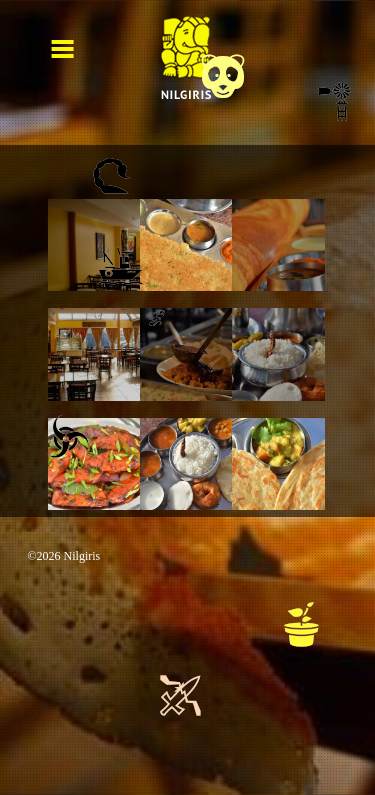  I want to click on windmill or wind pump structure icon, so click(334, 100).